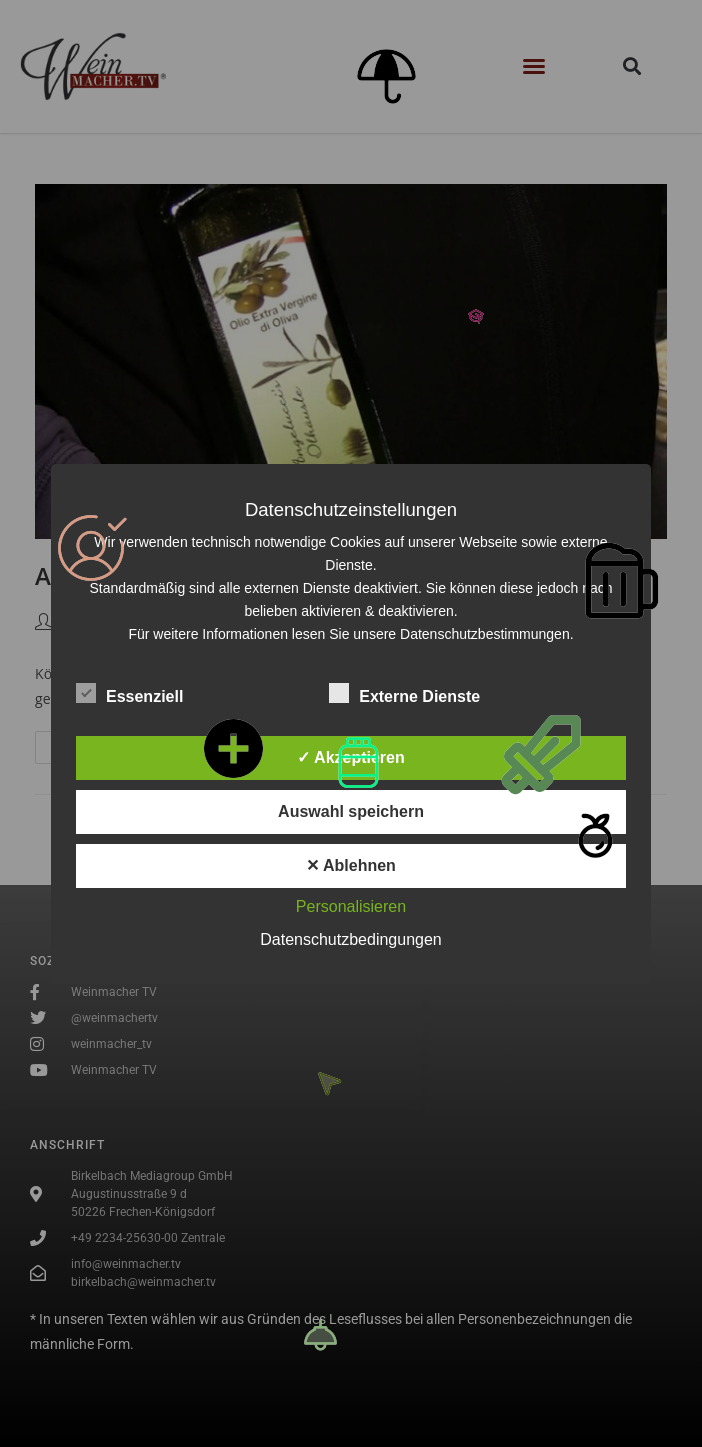  Describe the element at coordinates (595, 836) in the screenshot. I see `select orange flavor or citrus option` at that location.